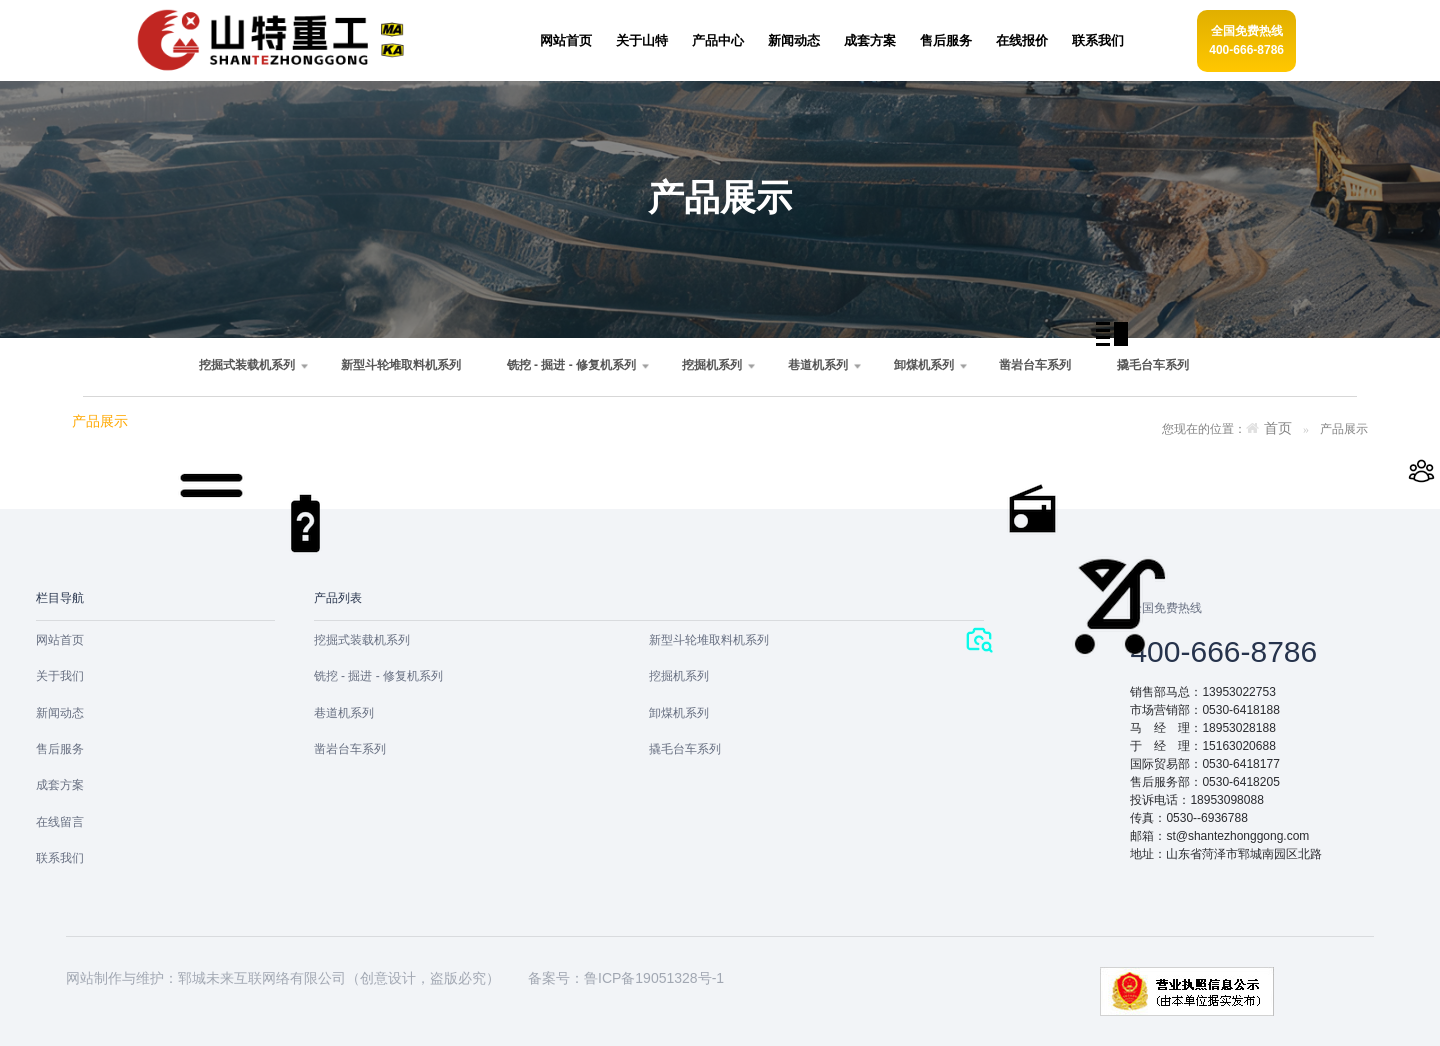 This screenshot has height=1046, width=1440. Describe the element at coordinates (1115, 604) in the screenshot. I see `indicates stroller-friendly or family amenities available` at that location.